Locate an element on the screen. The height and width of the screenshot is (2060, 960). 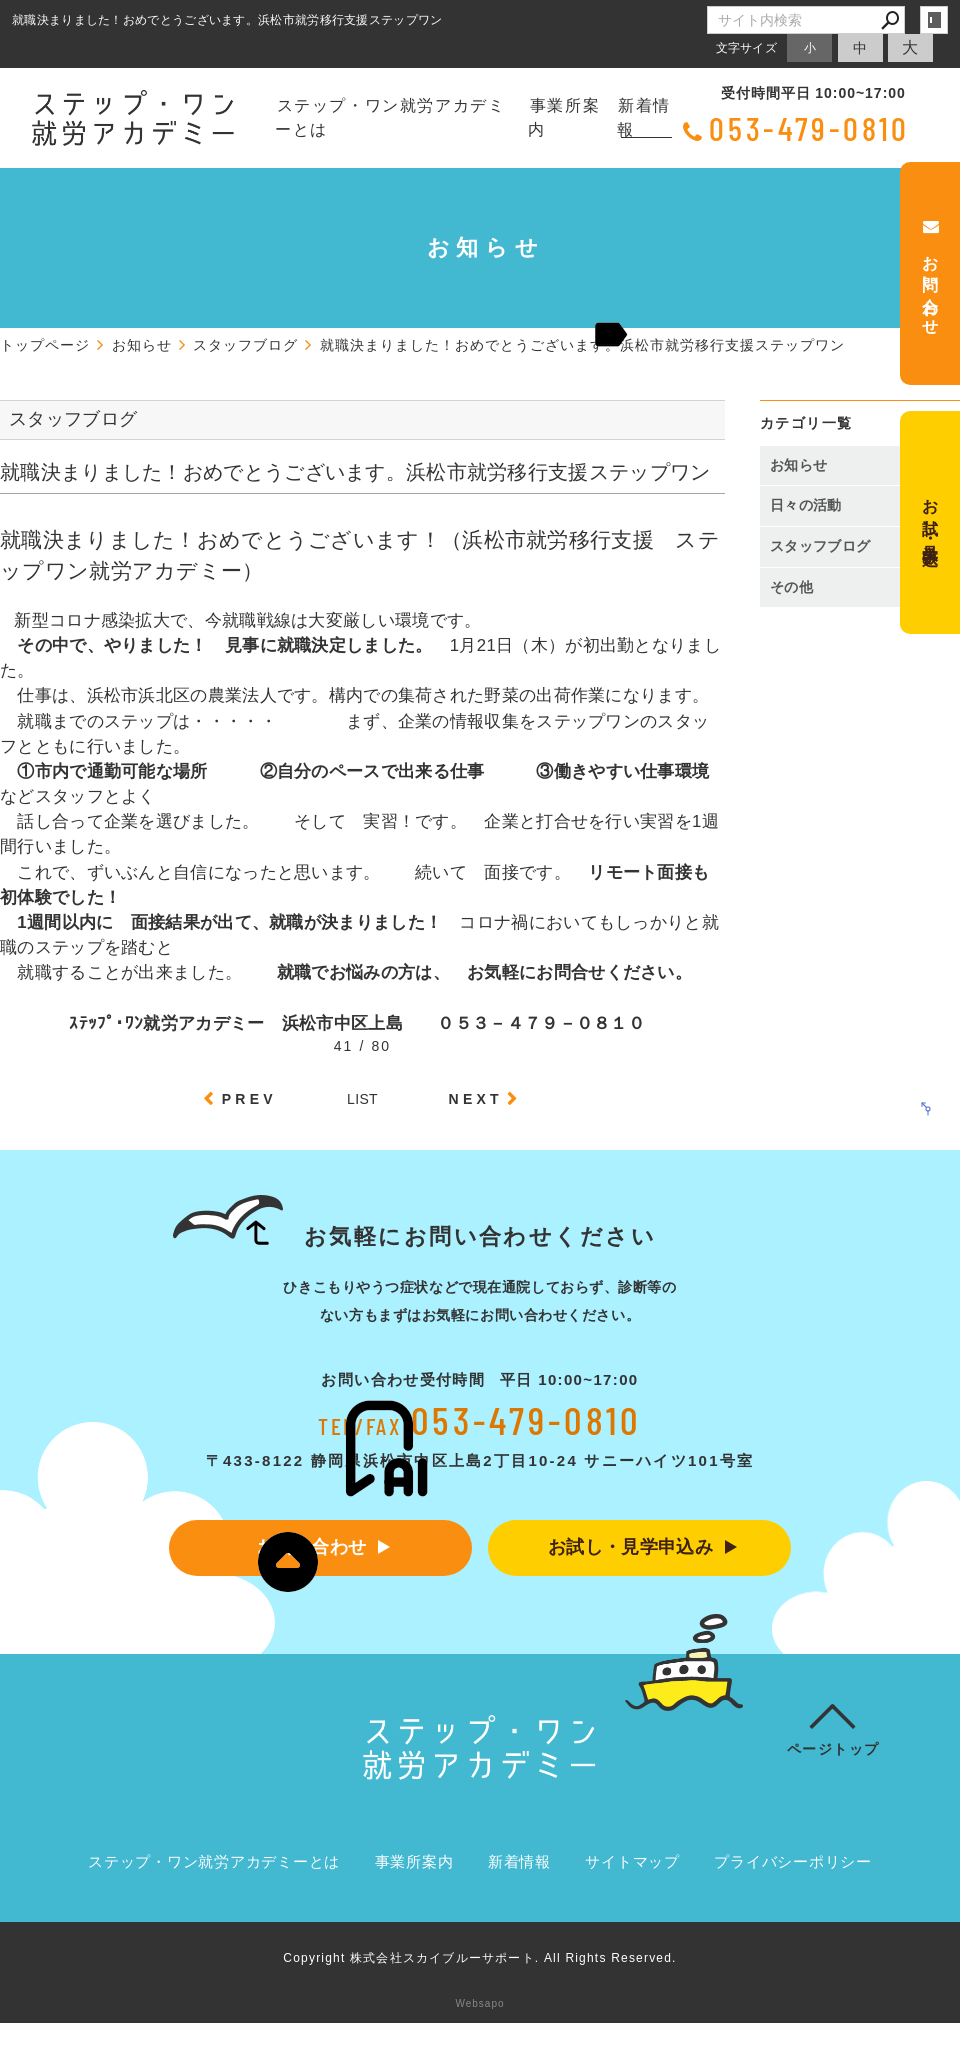
go back and up in navigation hierarchy is located at coordinates (257, 1233).